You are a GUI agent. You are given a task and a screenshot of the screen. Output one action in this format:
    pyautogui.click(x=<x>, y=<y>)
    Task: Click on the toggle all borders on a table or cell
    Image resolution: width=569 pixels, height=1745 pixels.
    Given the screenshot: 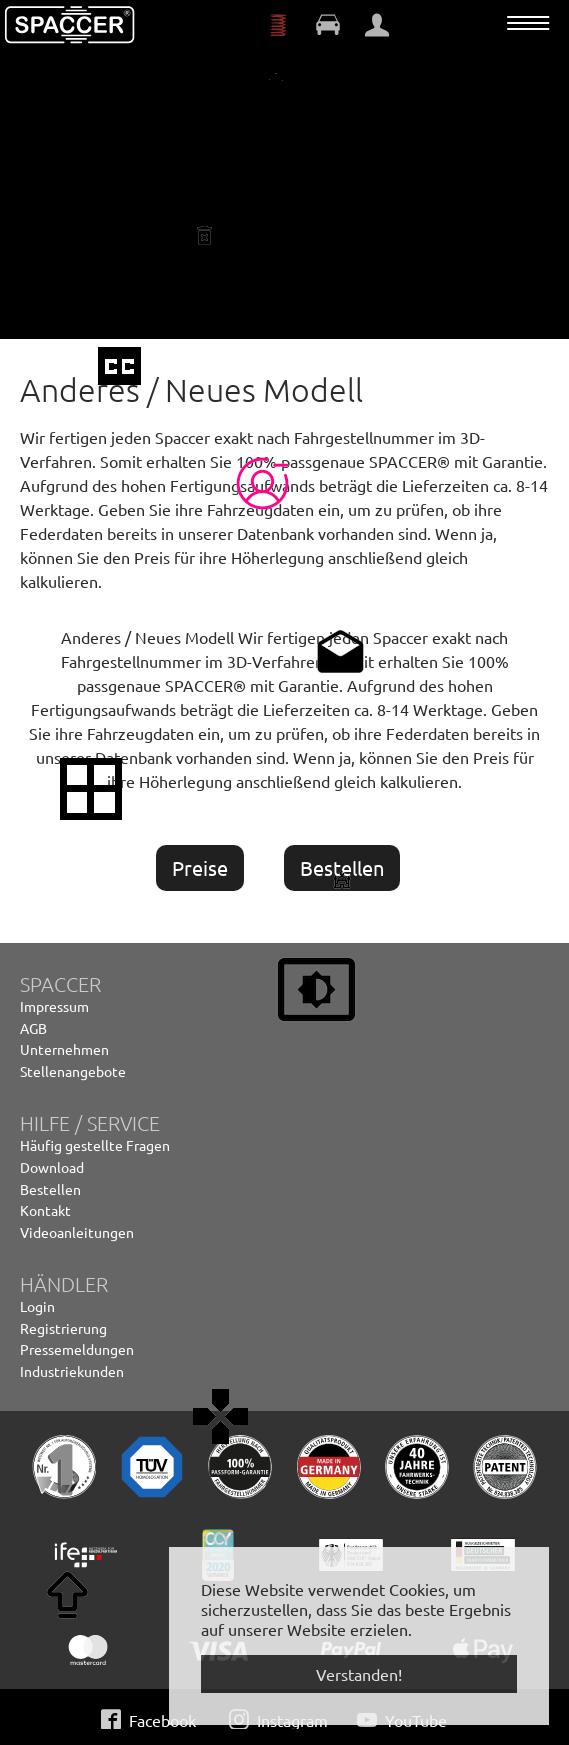 What is the action you would take?
    pyautogui.click(x=91, y=789)
    